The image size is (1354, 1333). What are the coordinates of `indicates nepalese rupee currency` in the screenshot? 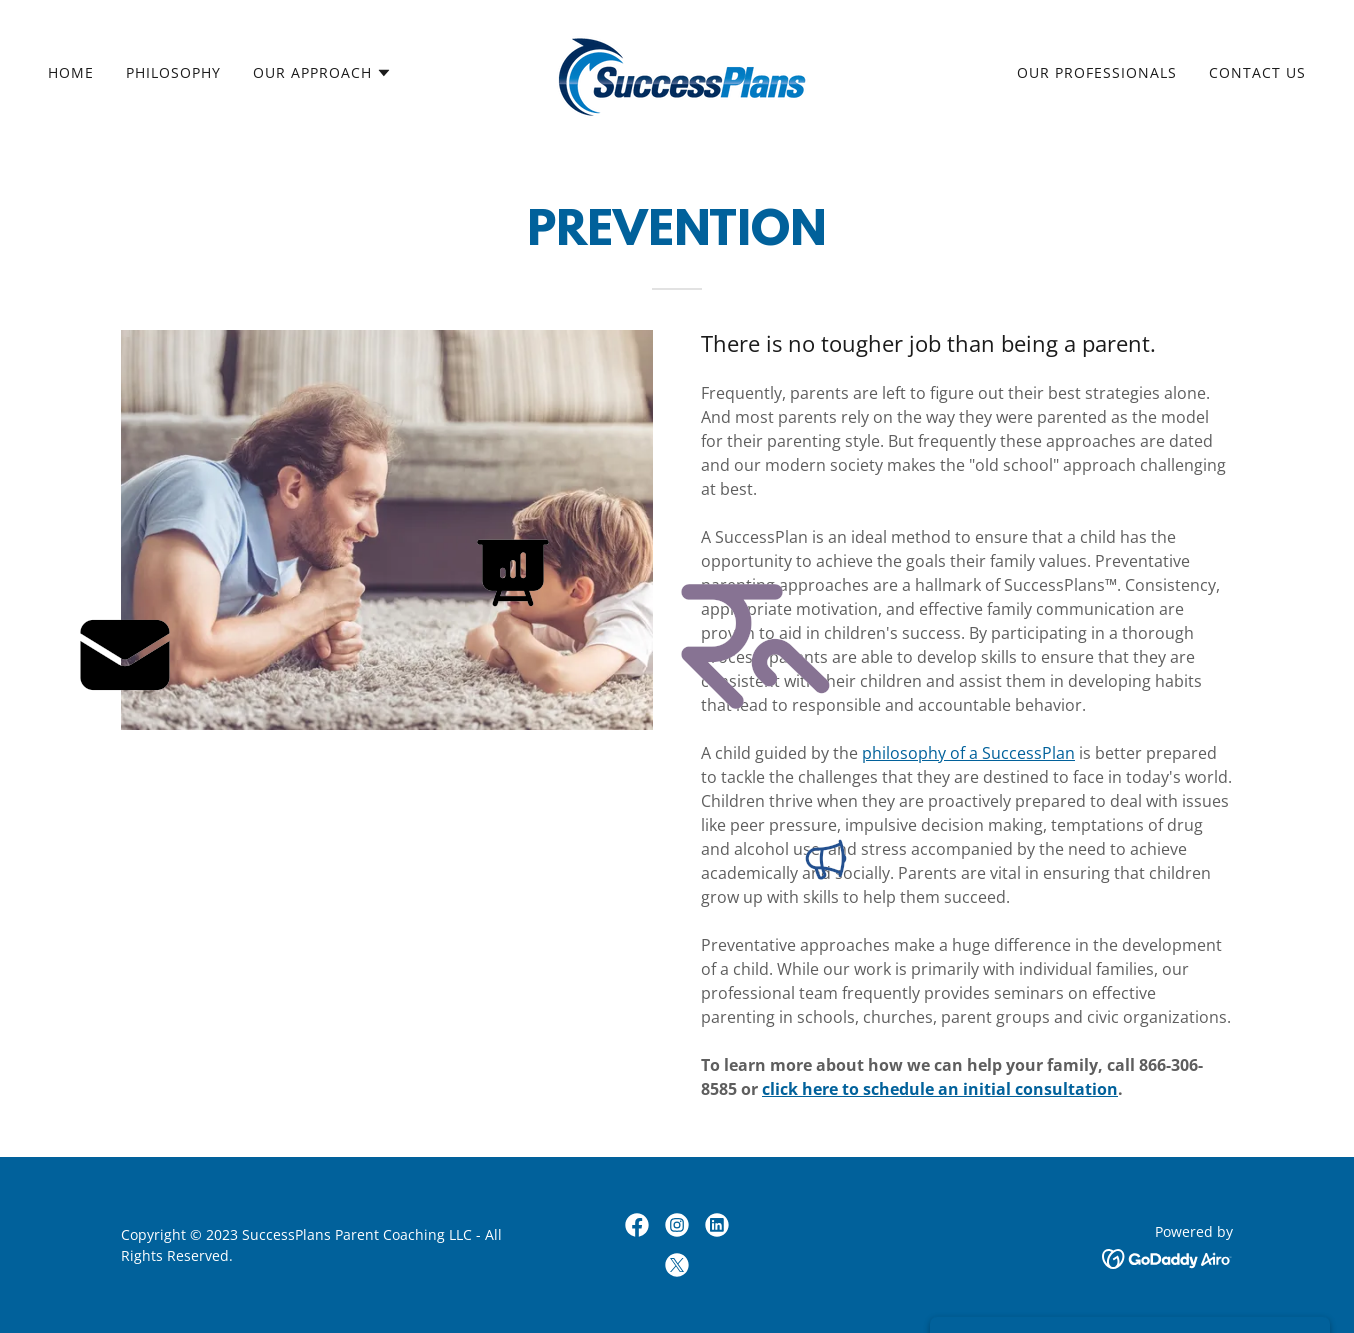 It's located at (751, 646).